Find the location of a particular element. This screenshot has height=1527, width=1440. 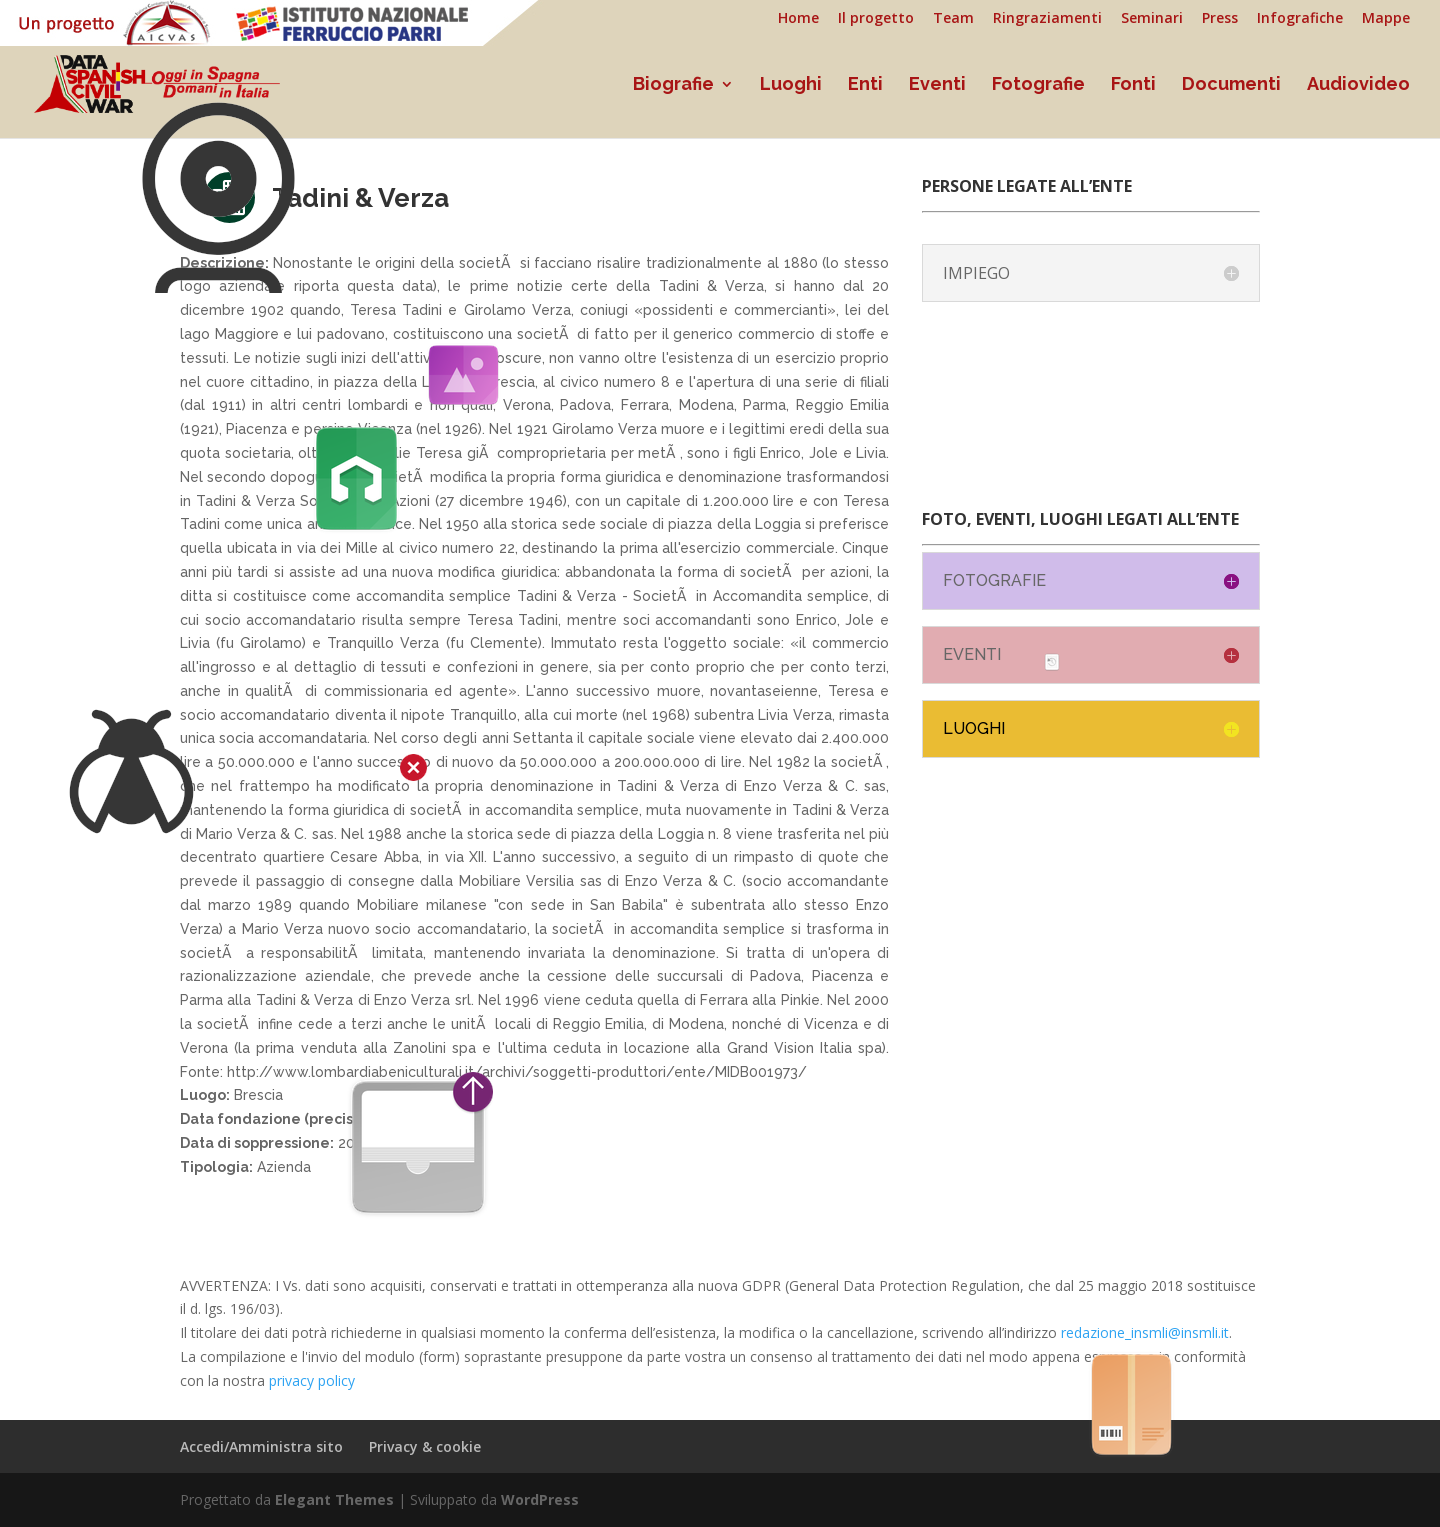

open an image file is located at coordinates (463, 372).